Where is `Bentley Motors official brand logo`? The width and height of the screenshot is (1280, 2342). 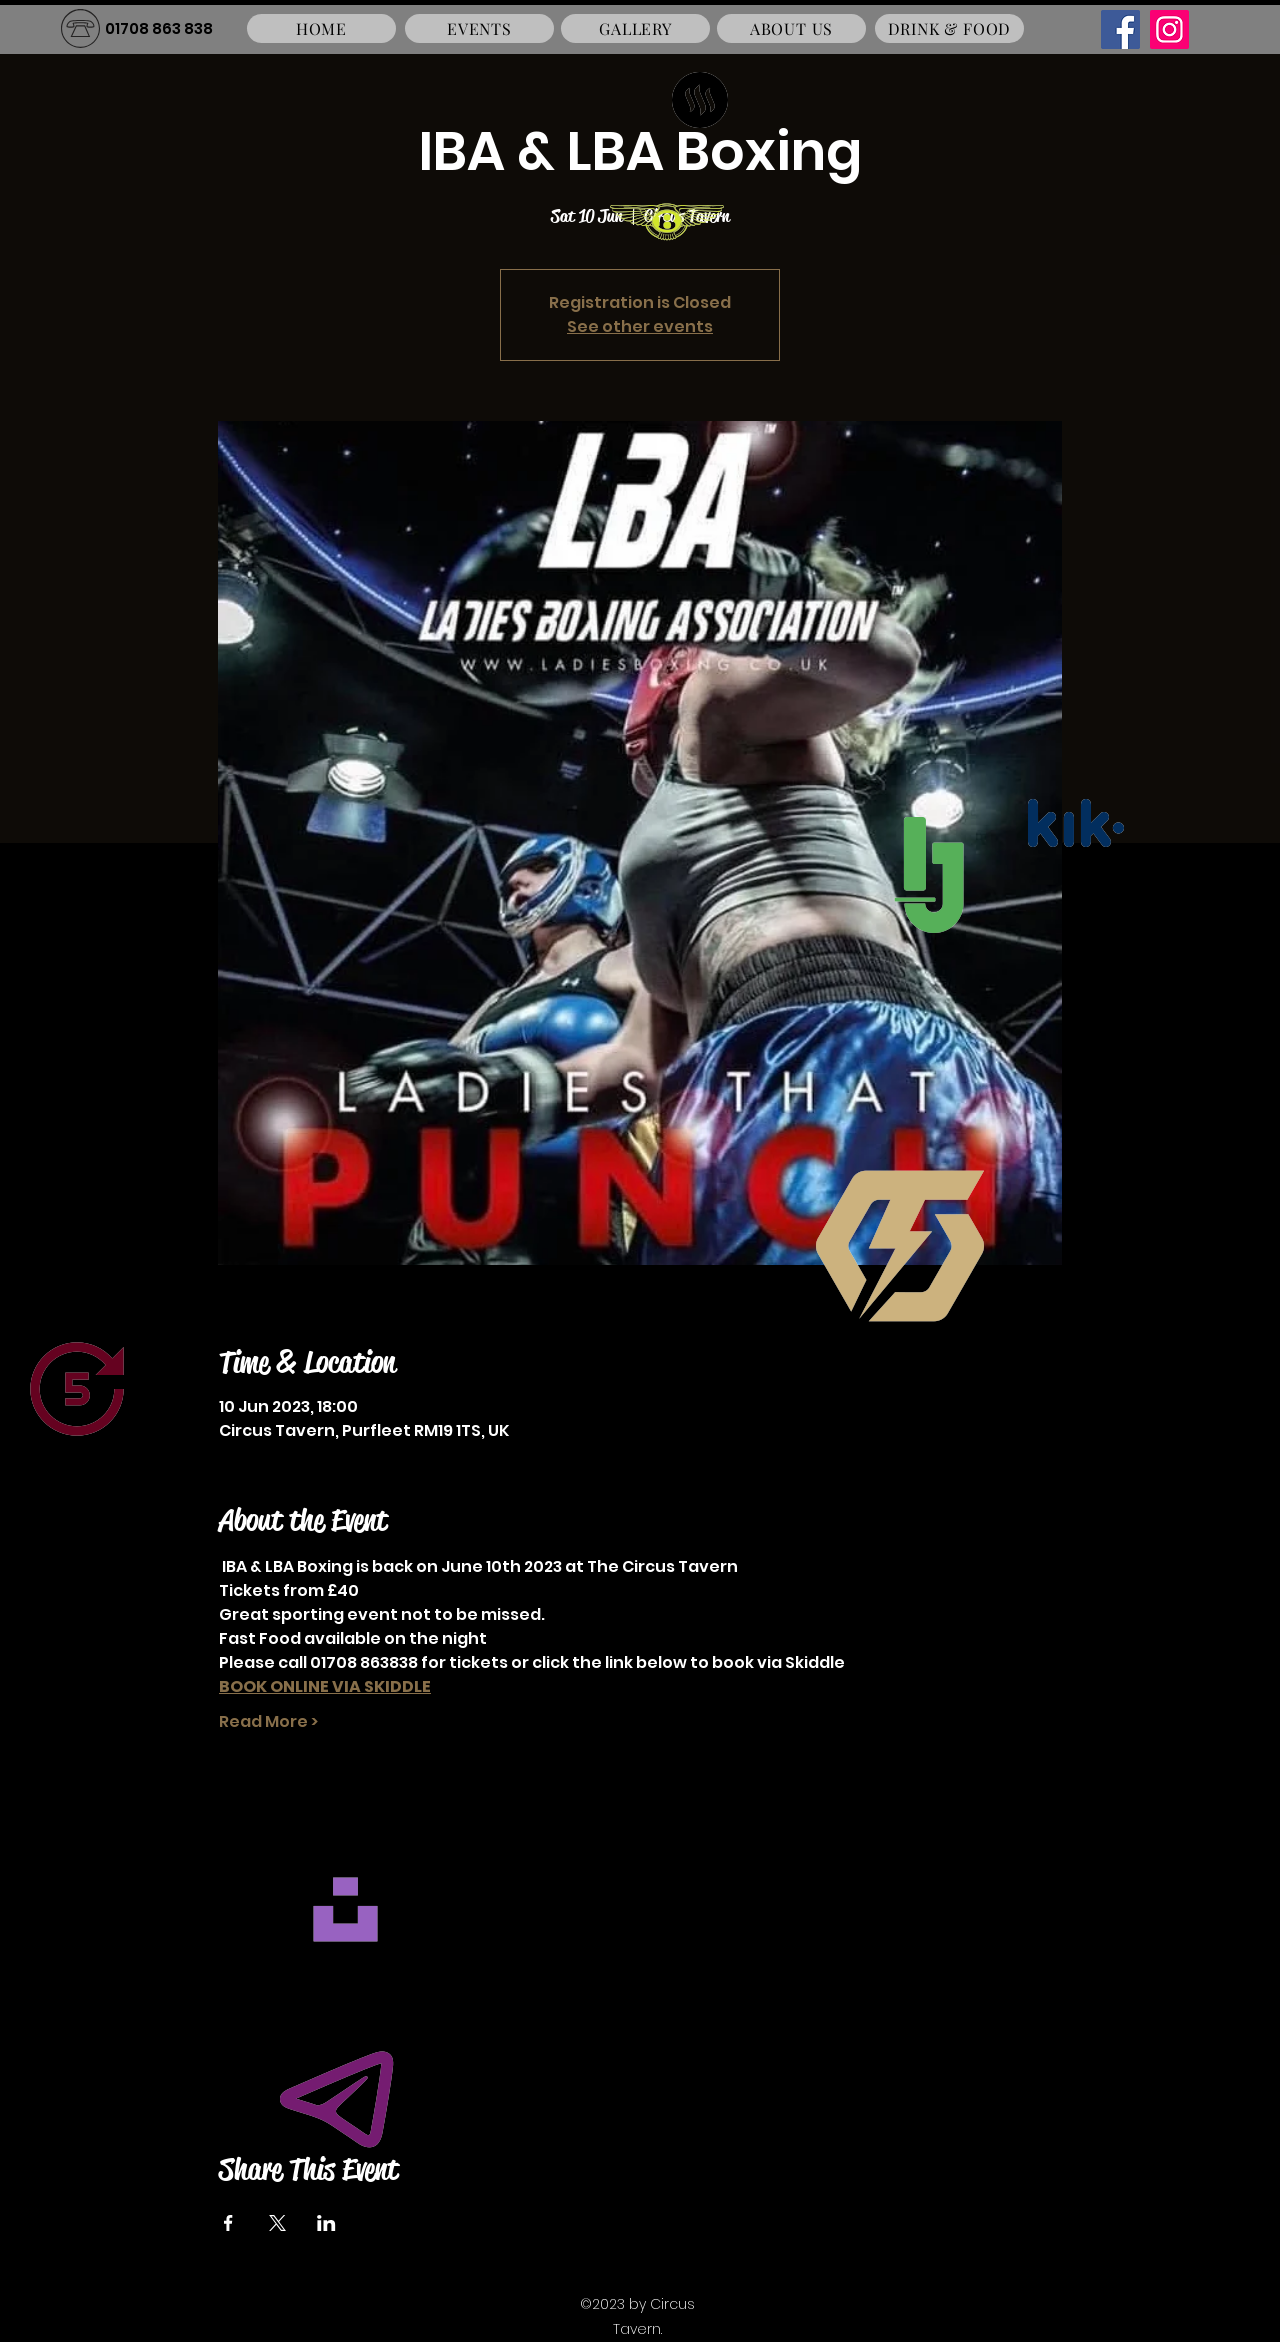
Bentley Motors official brand logo is located at coordinates (667, 222).